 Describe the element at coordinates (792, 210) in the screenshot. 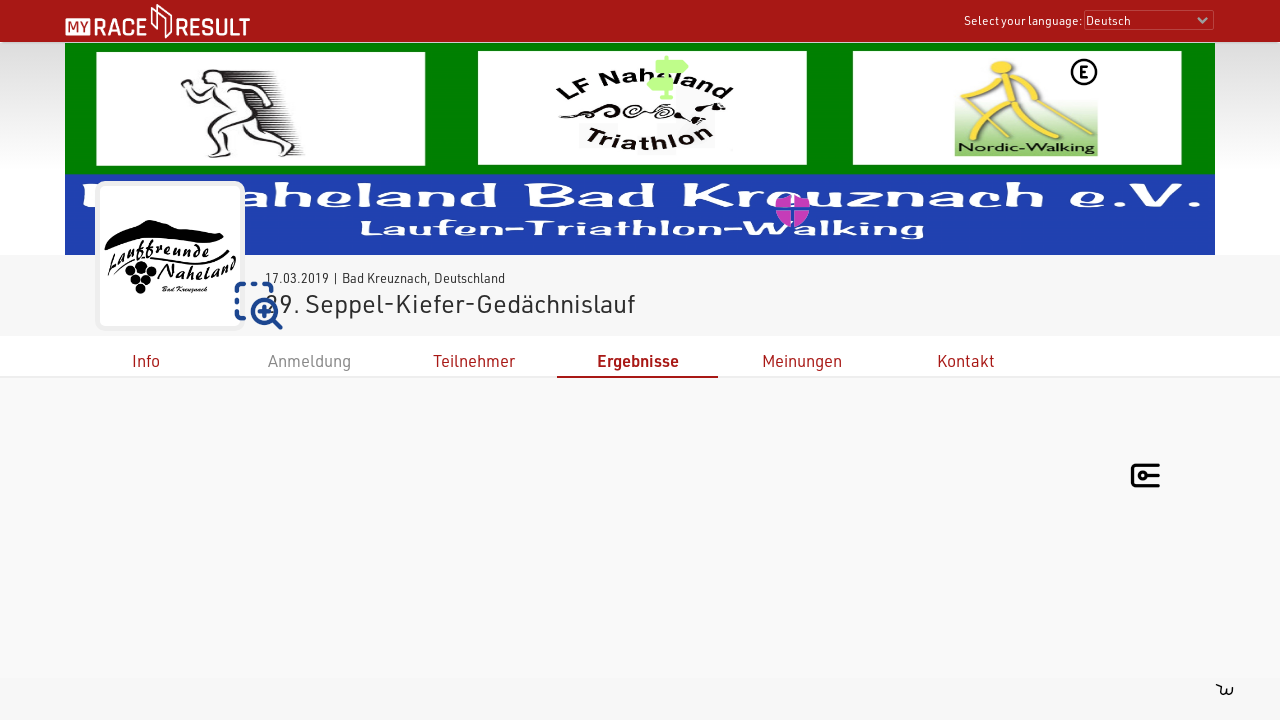

I see `privacy or security settings` at that location.